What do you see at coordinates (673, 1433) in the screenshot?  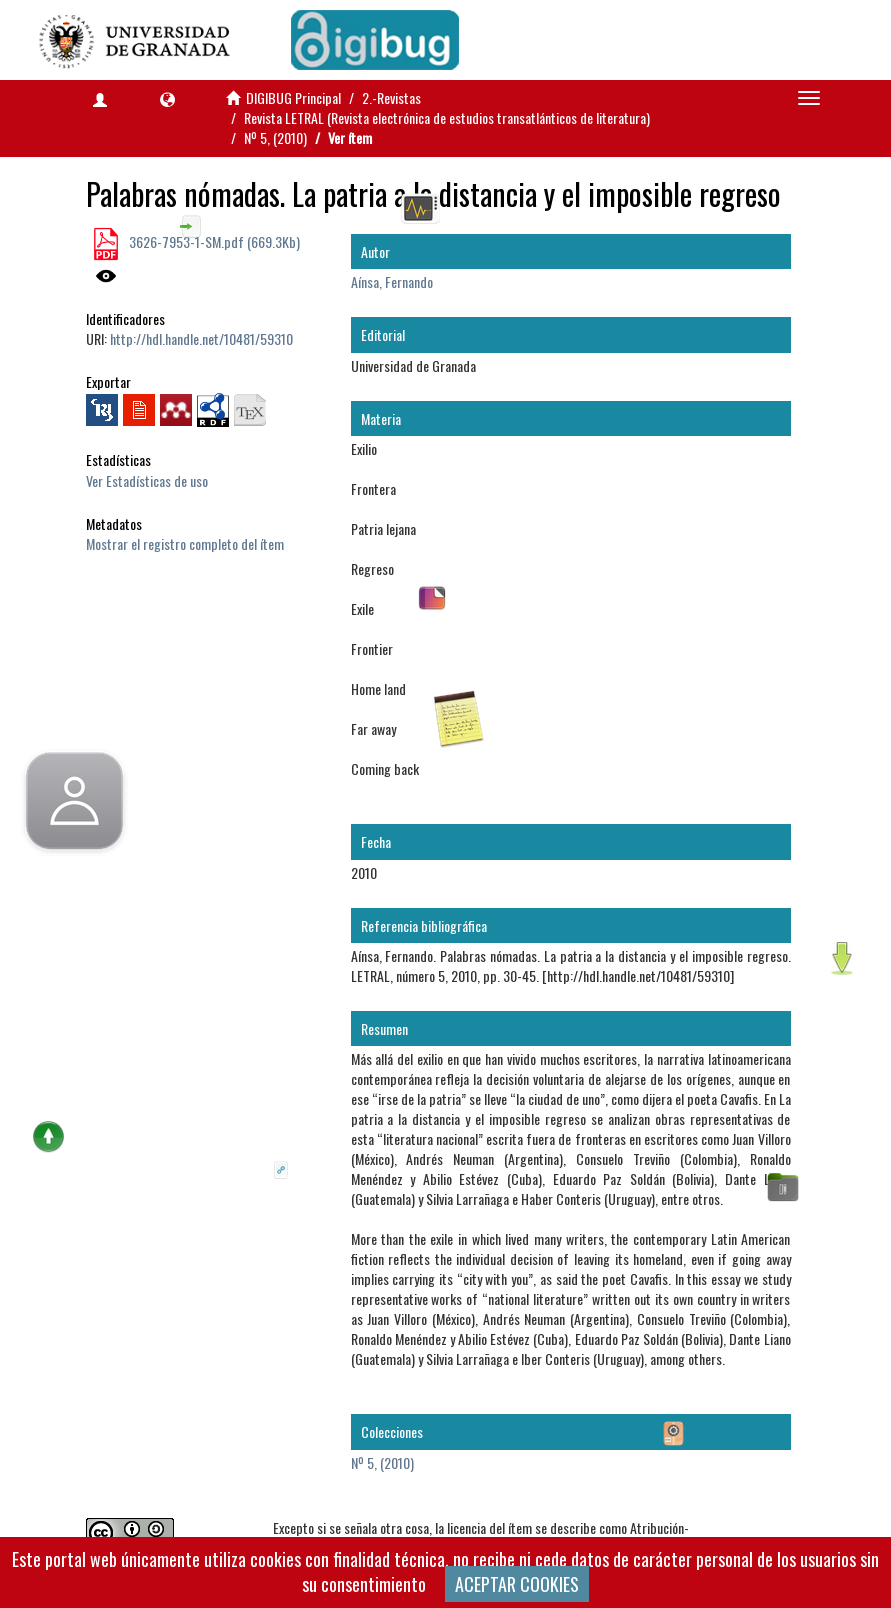 I see `indicates package installation or setup in progress` at bounding box center [673, 1433].